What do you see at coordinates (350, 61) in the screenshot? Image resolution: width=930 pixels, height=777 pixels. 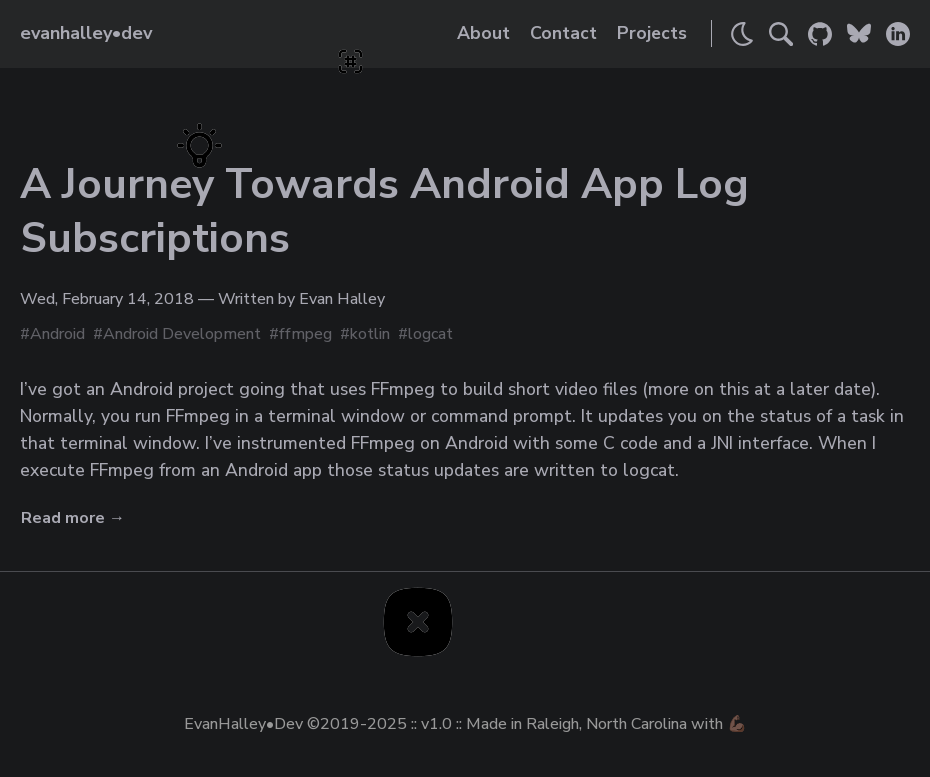 I see `scan a QR code or barcode` at bounding box center [350, 61].